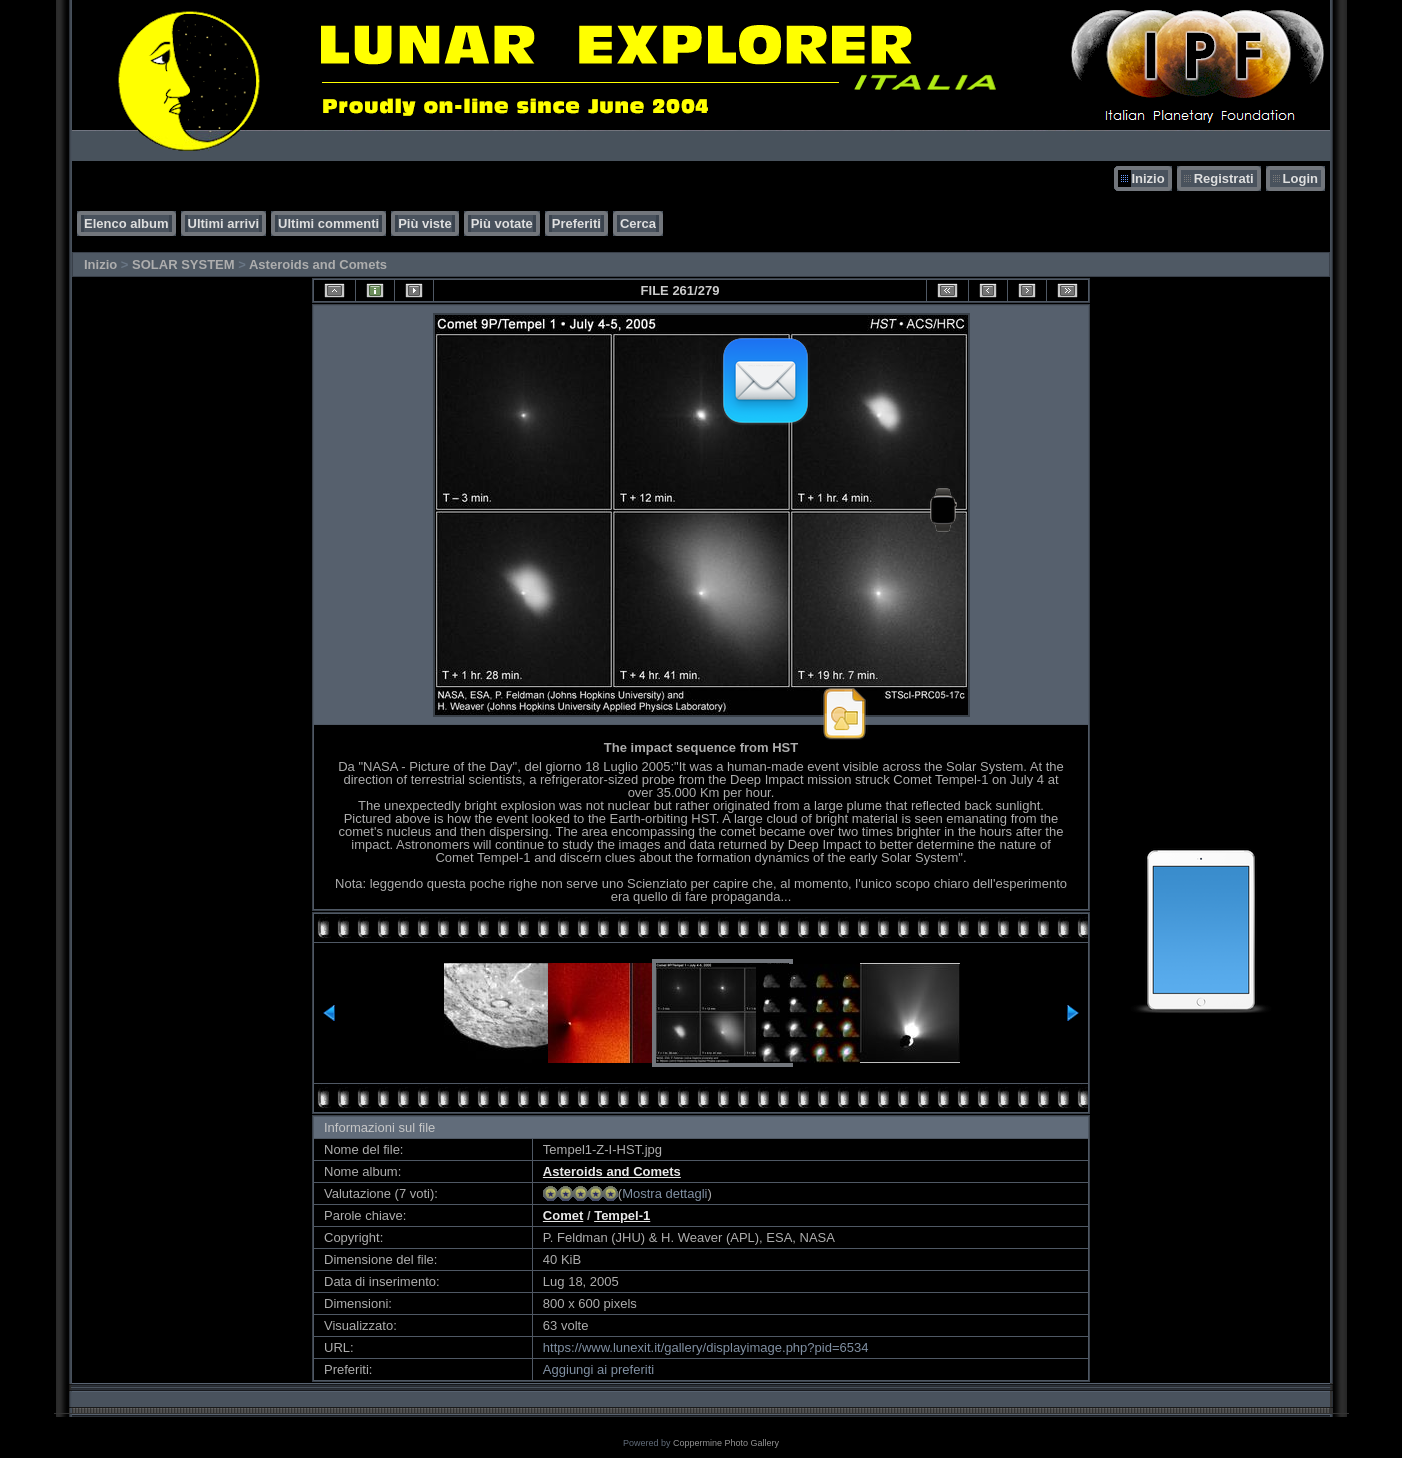  I want to click on apple watch series 10 device icon, so click(943, 510).